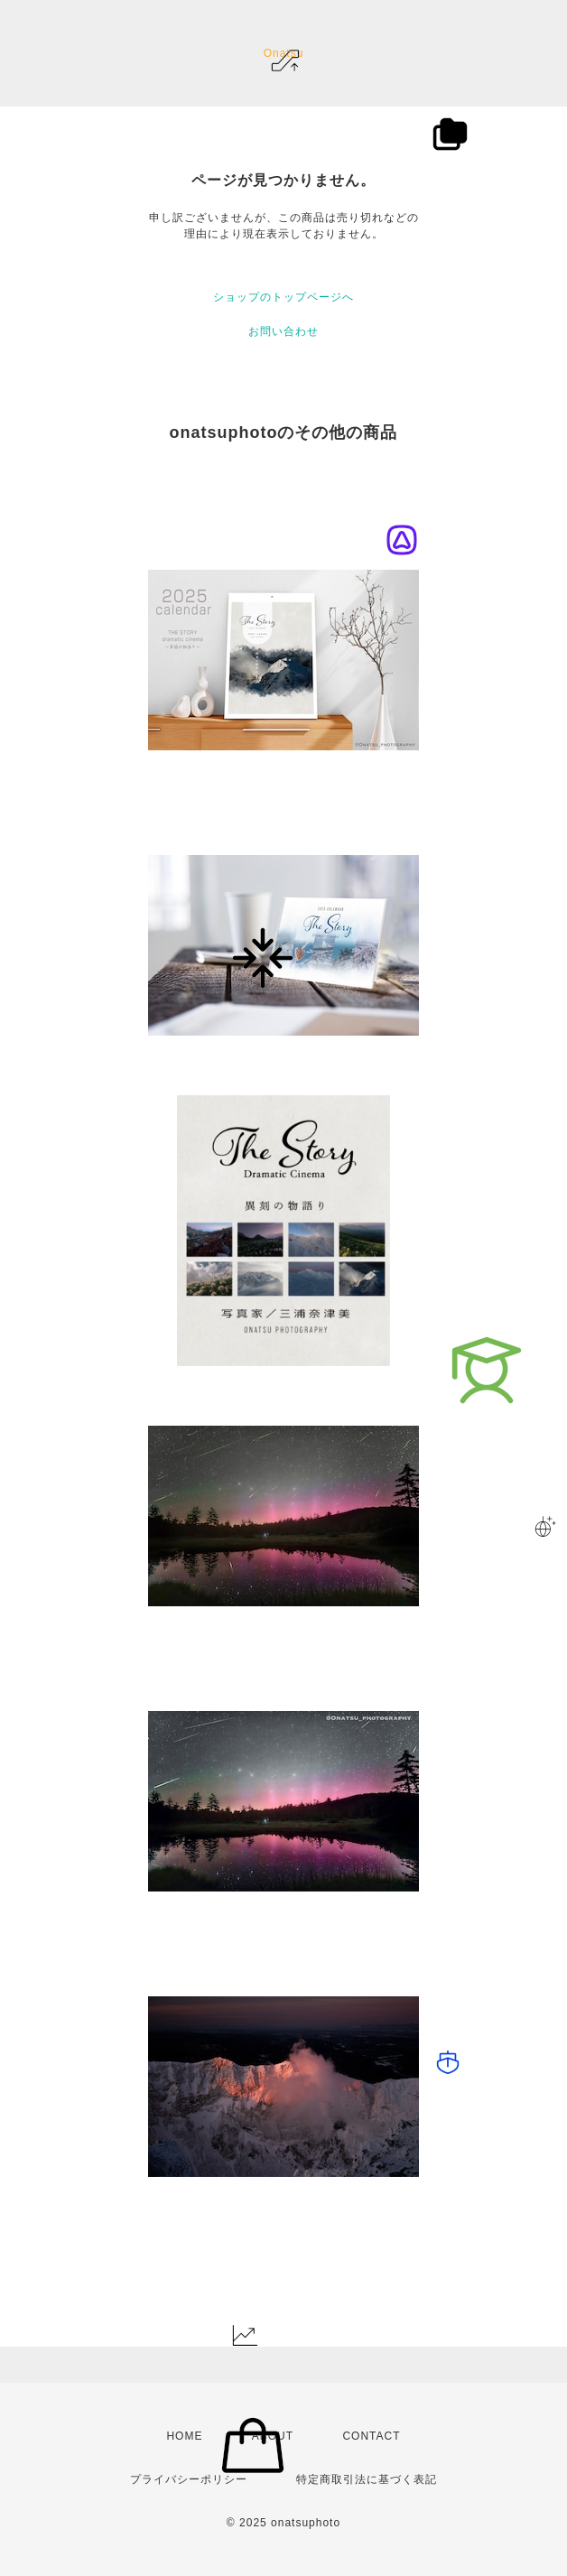  What do you see at coordinates (448, 2062) in the screenshot?
I see `access boat or marine transportation options` at bounding box center [448, 2062].